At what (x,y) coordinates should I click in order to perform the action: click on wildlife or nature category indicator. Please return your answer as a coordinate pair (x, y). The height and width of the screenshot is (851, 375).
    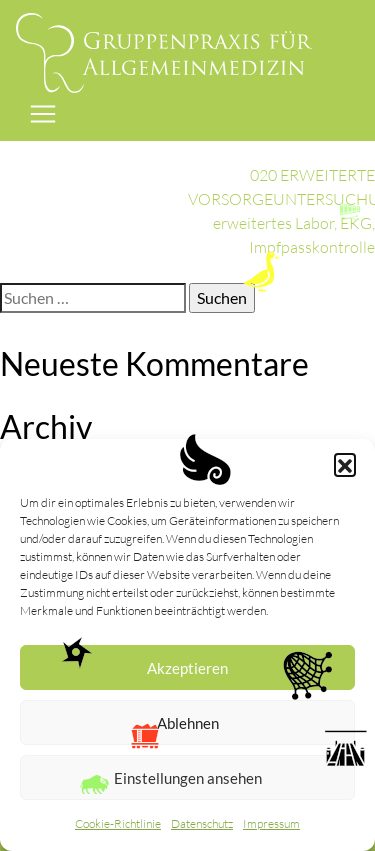
    Looking at the image, I should click on (94, 784).